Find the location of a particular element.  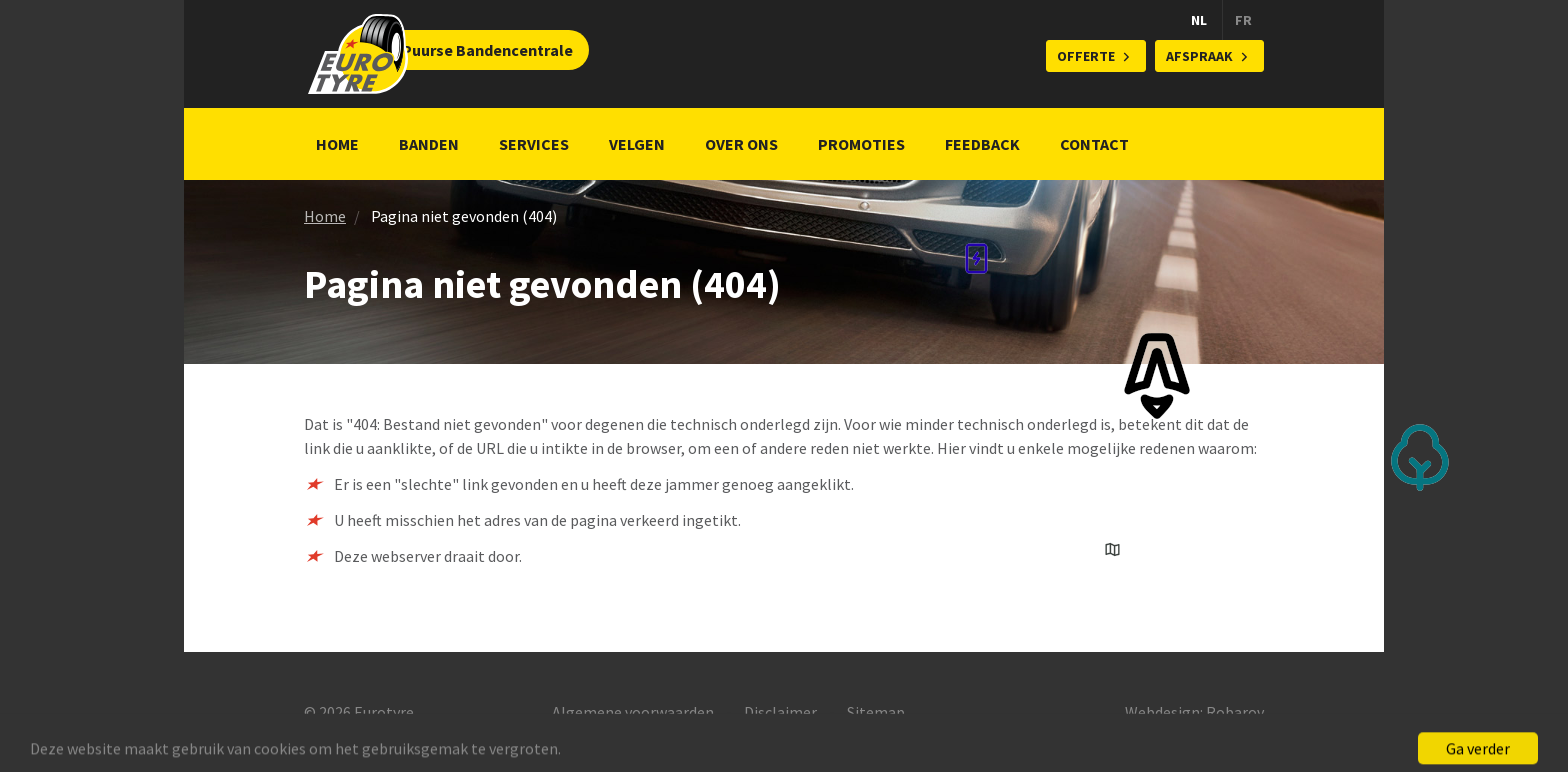

indicates garden or landscaping section is located at coordinates (1420, 456).